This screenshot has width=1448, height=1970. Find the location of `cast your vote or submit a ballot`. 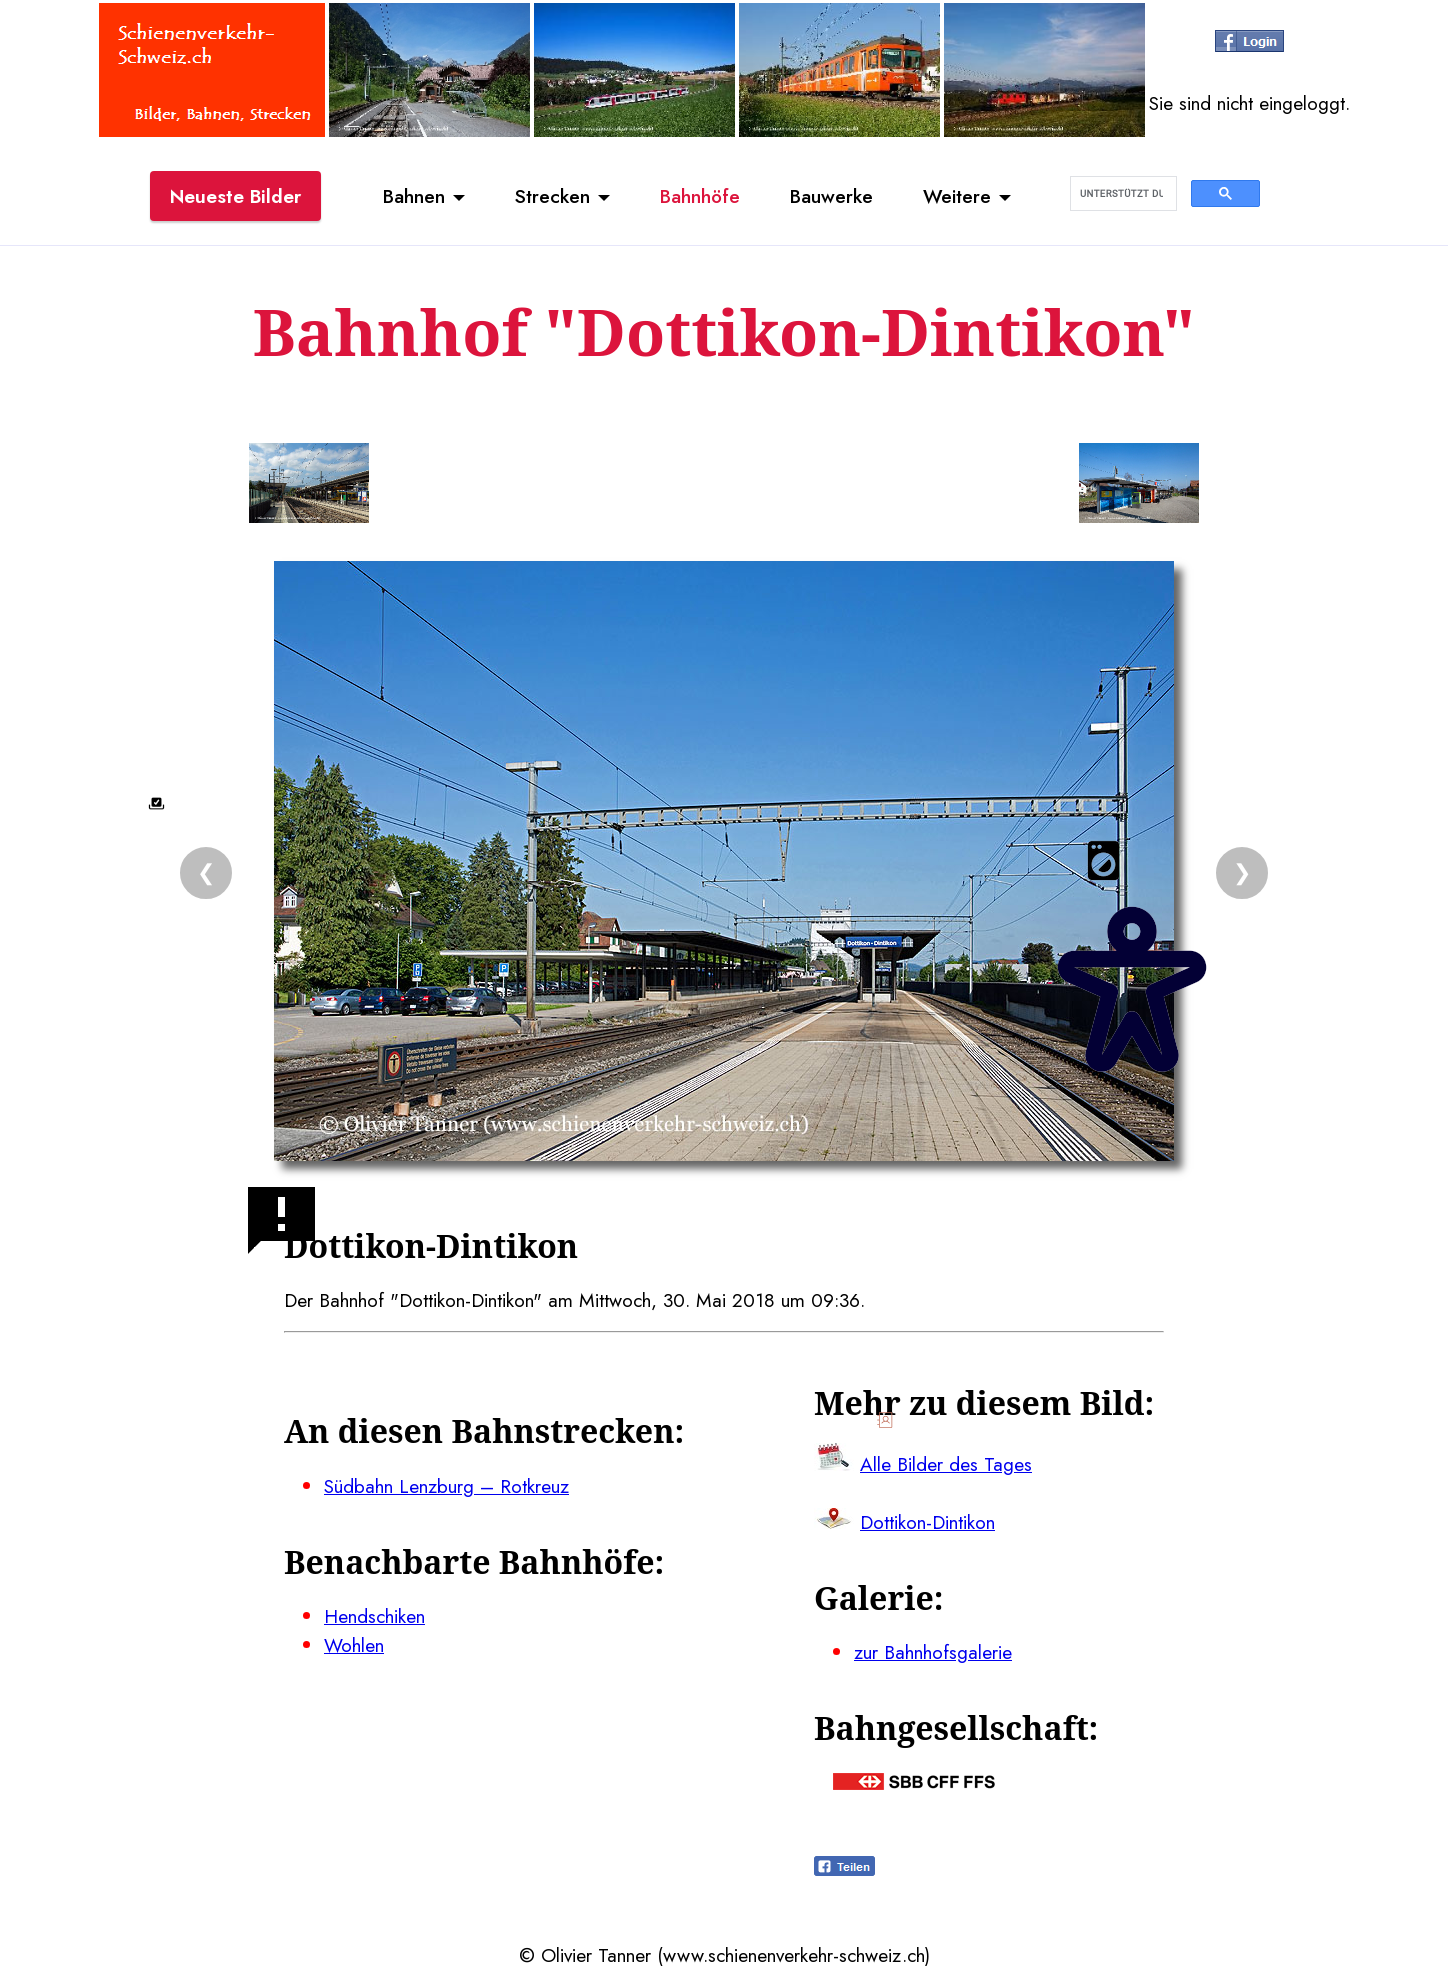

cast your vote or submit a ballot is located at coordinates (156, 803).